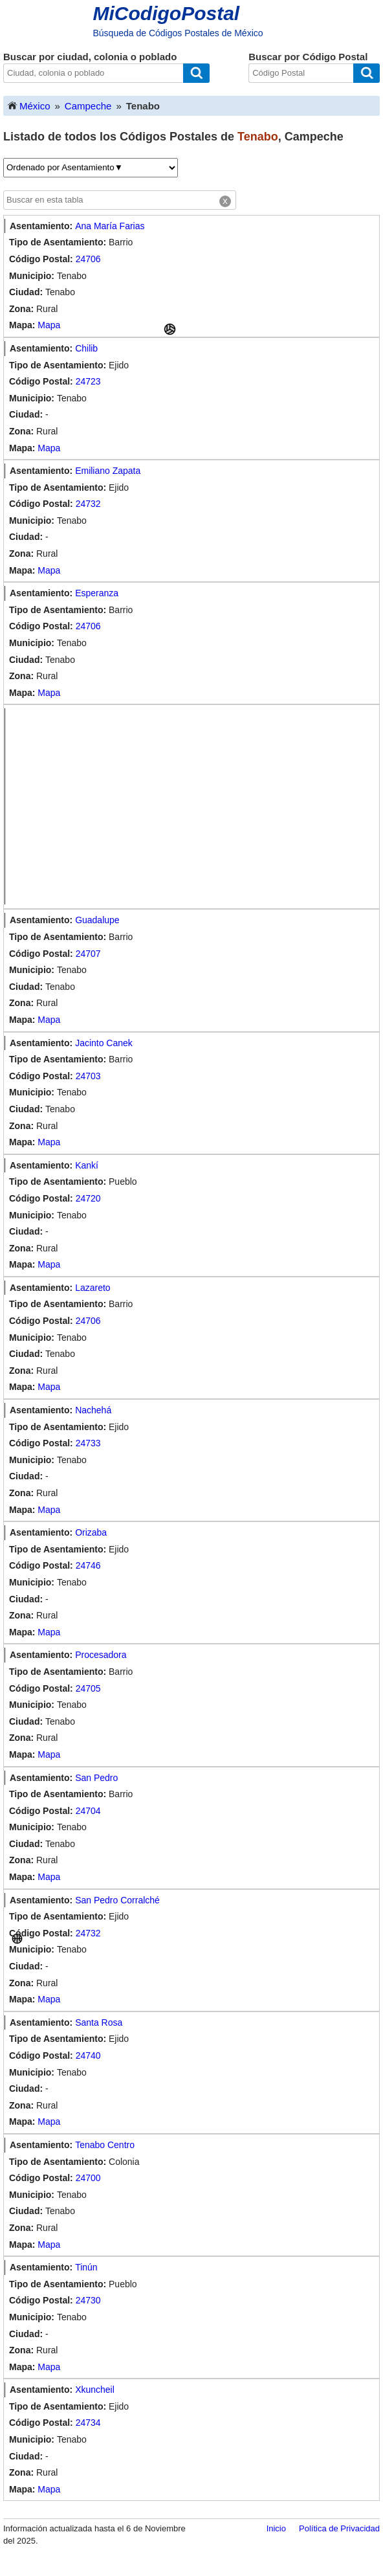 This screenshot has height=2576, width=383. What do you see at coordinates (170, 329) in the screenshot?
I see `access volleyball or sports-related content` at bounding box center [170, 329].